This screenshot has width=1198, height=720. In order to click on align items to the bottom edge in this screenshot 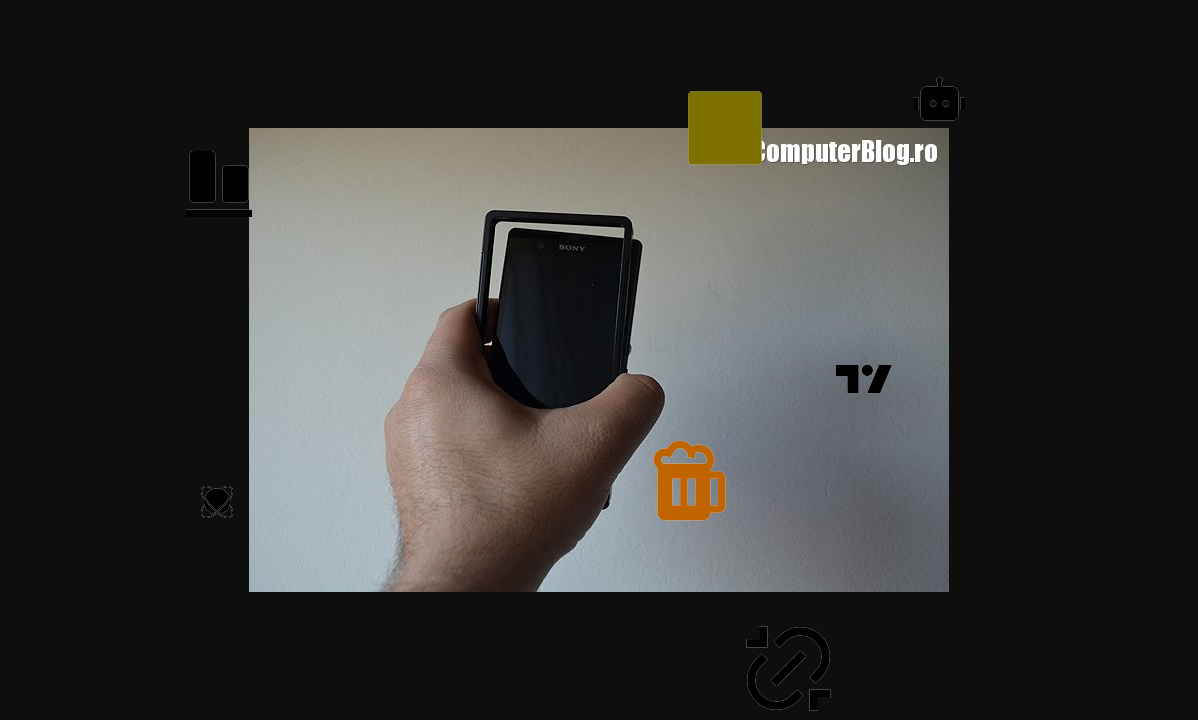, I will do `click(219, 184)`.